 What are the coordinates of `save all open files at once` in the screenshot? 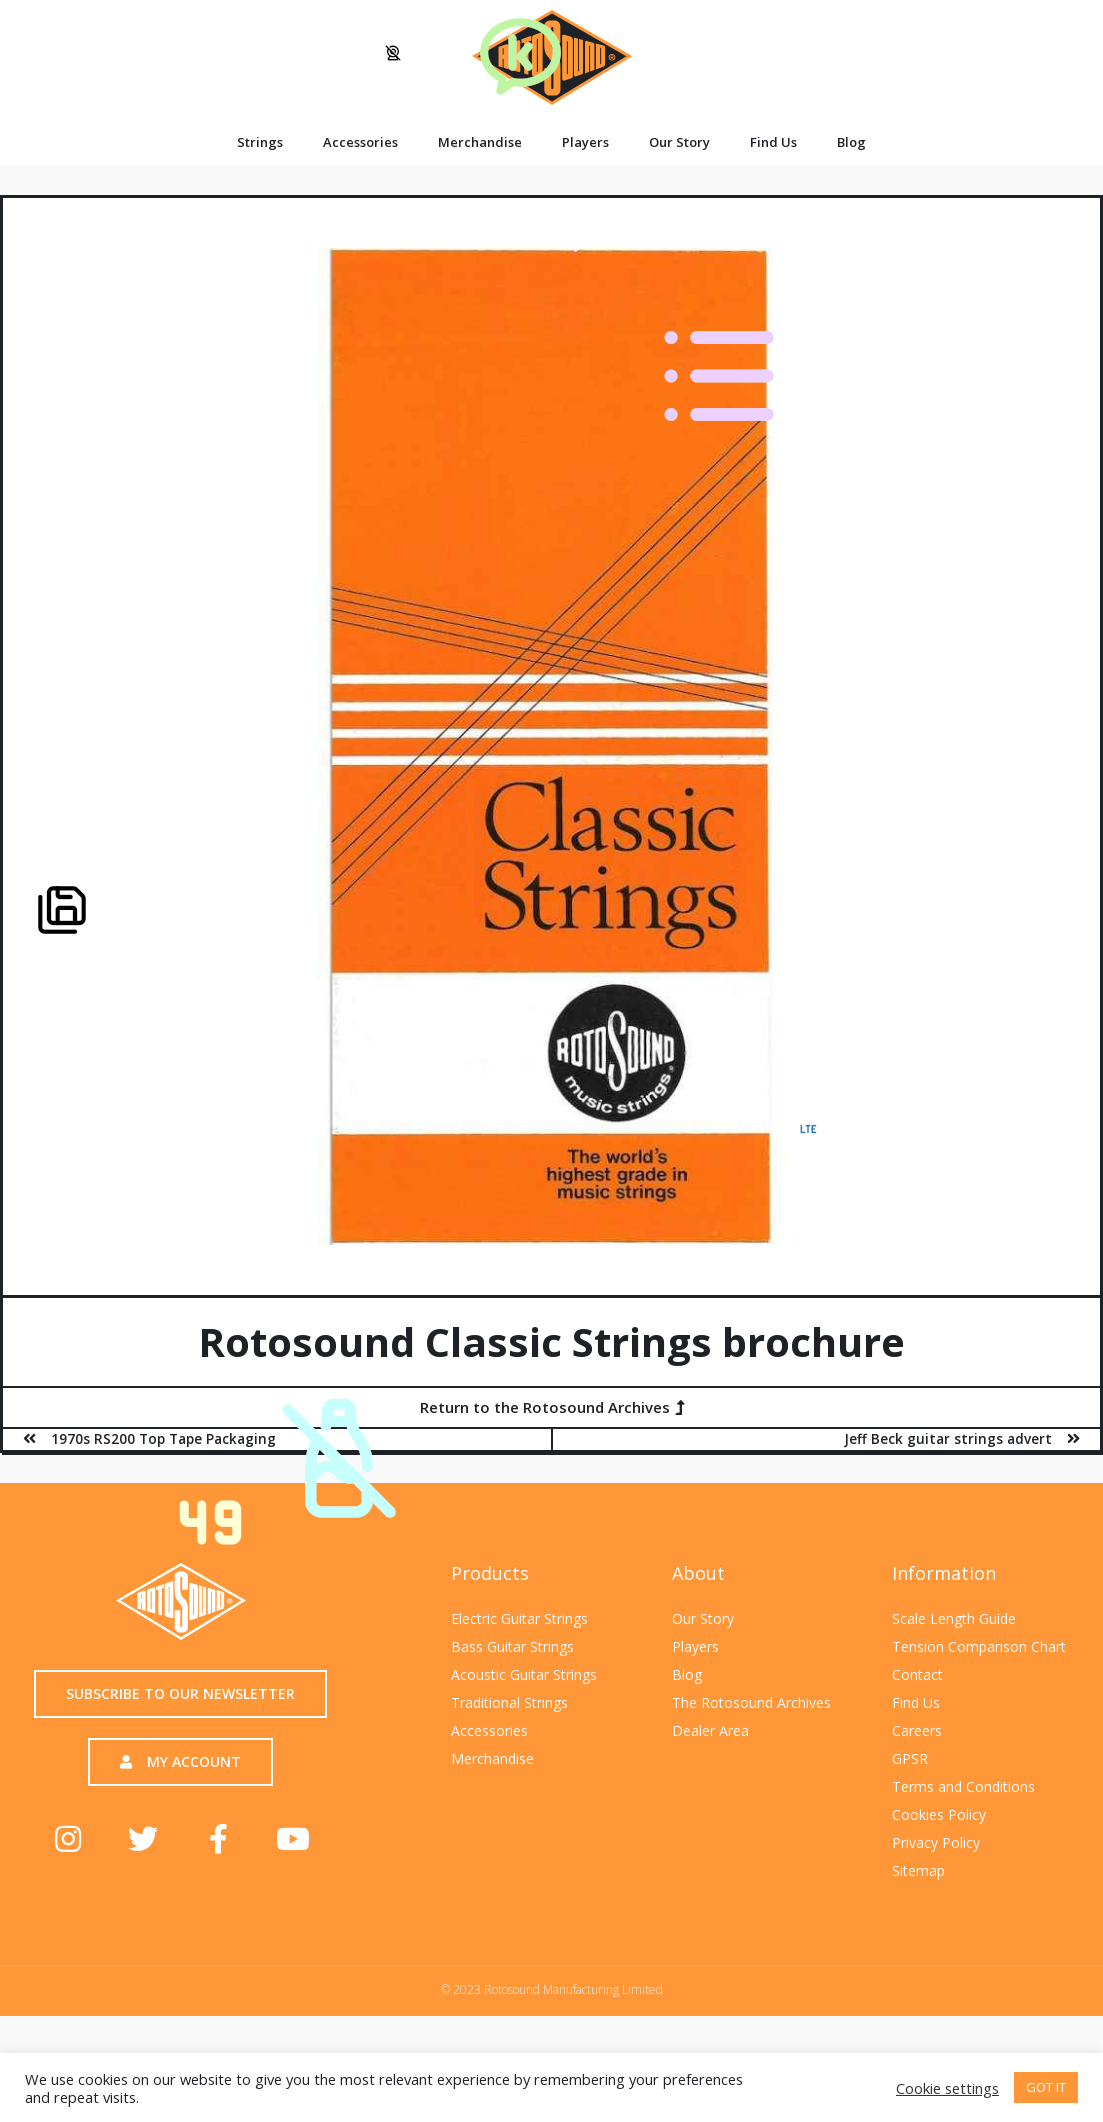 It's located at (62, 910).